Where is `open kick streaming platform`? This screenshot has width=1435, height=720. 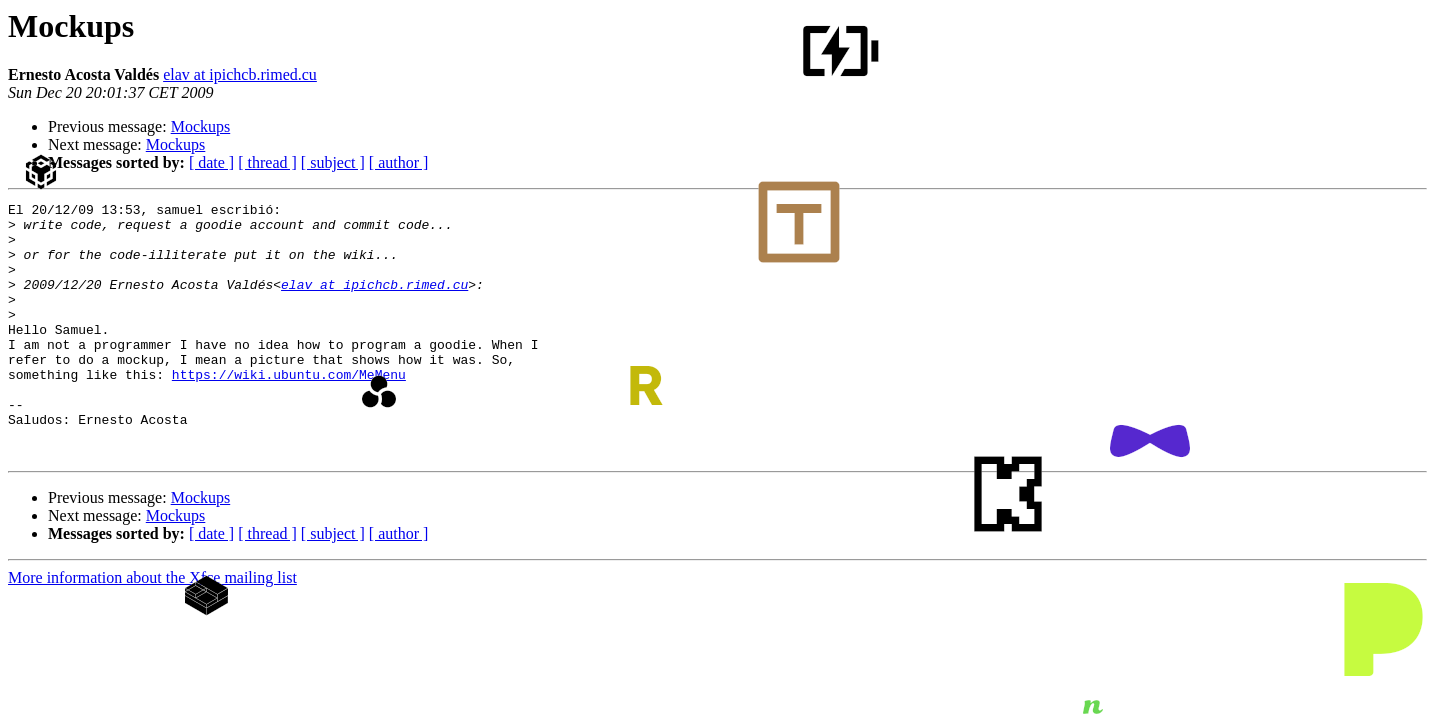
open kick streaming platform is located at coordinates (1008, 494).